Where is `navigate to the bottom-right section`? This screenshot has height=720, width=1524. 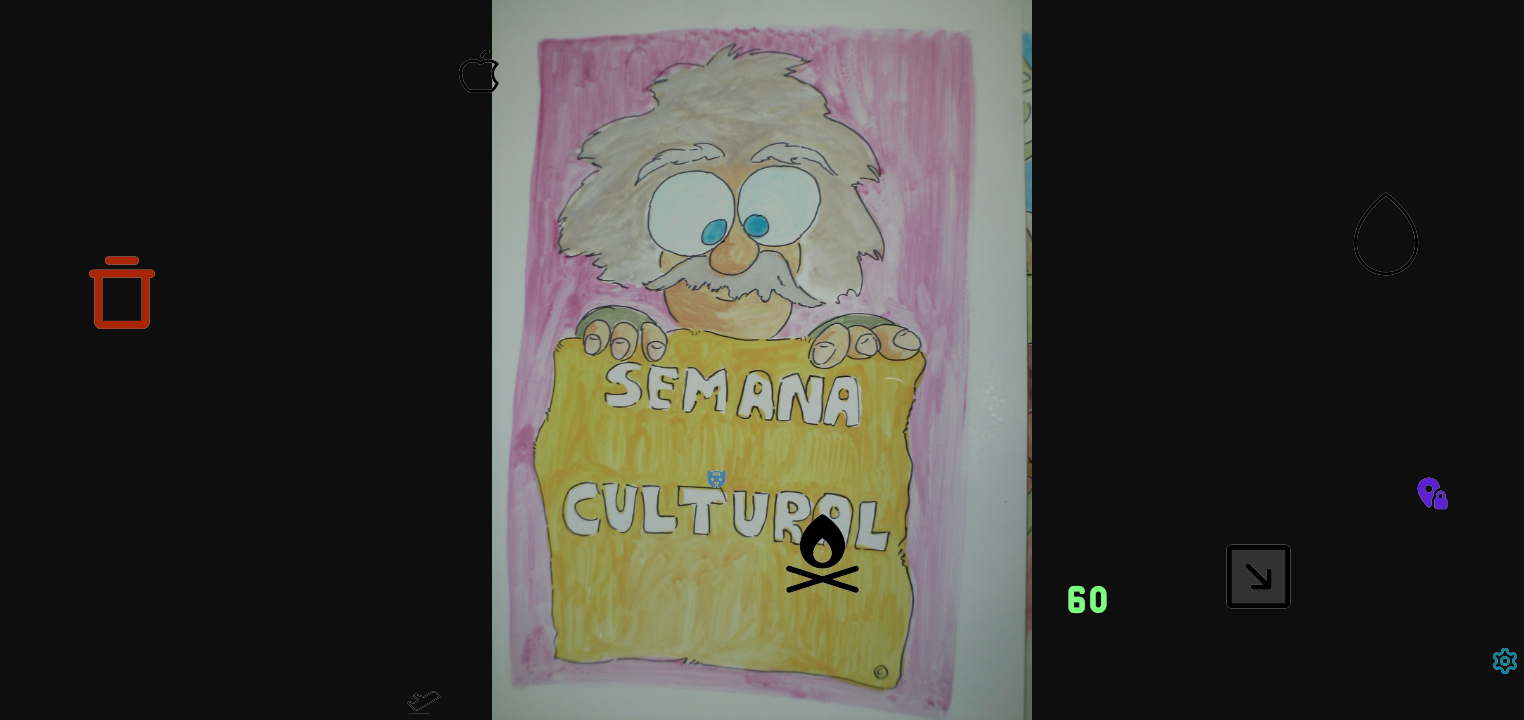 navigate to the bottom-right section is located at coordinates (1258, 576).